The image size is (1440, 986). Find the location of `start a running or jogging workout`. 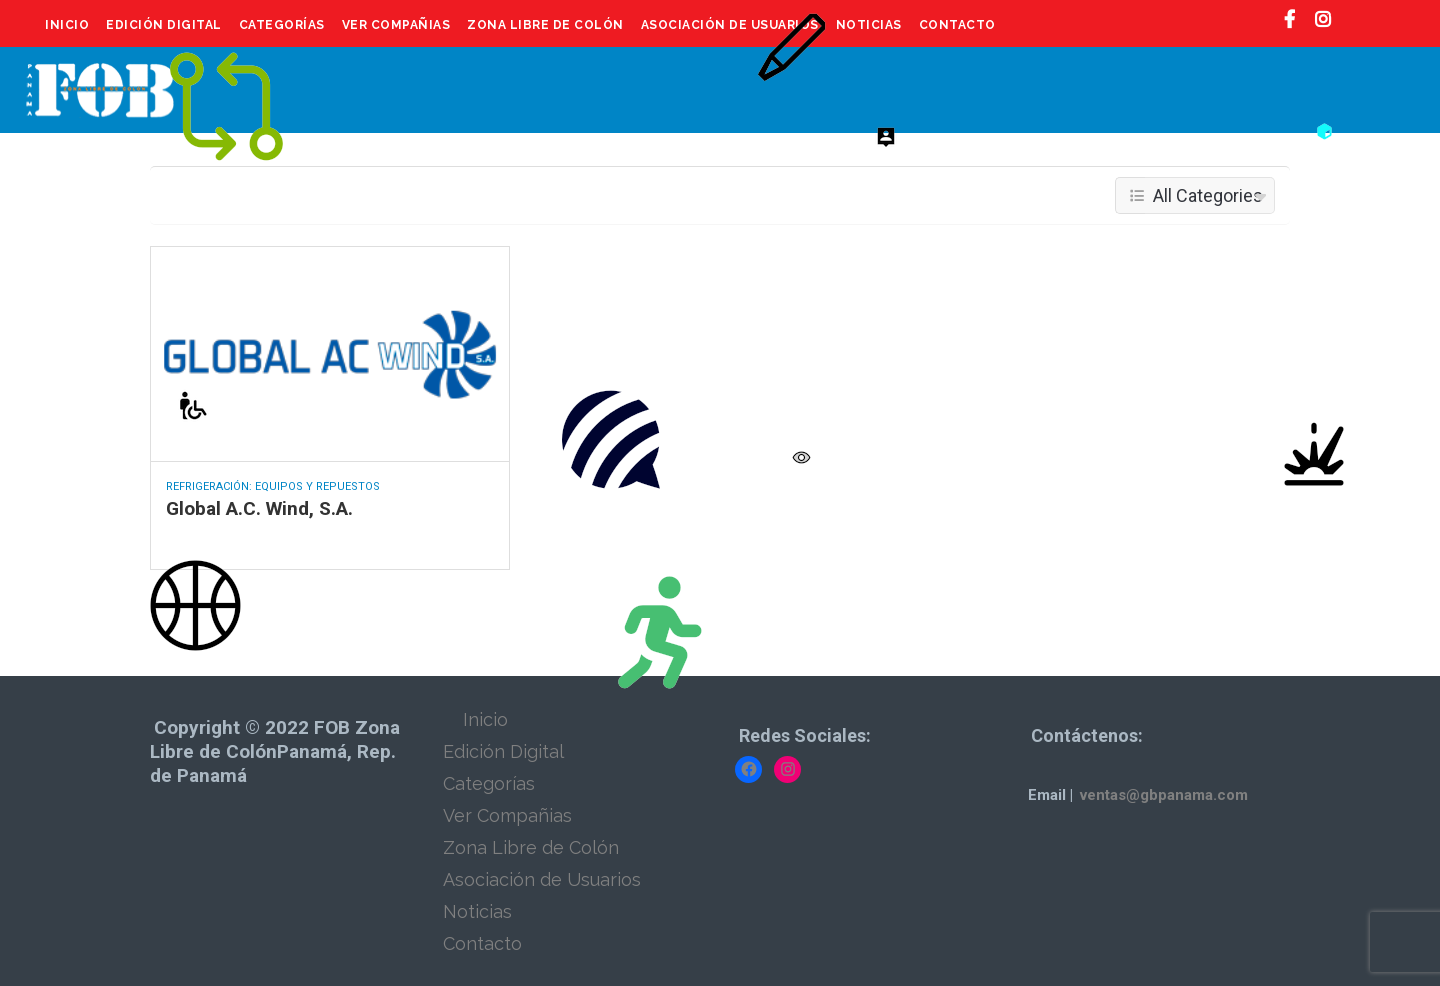

start a running or jogging workout is located at coordinates (663, 634).